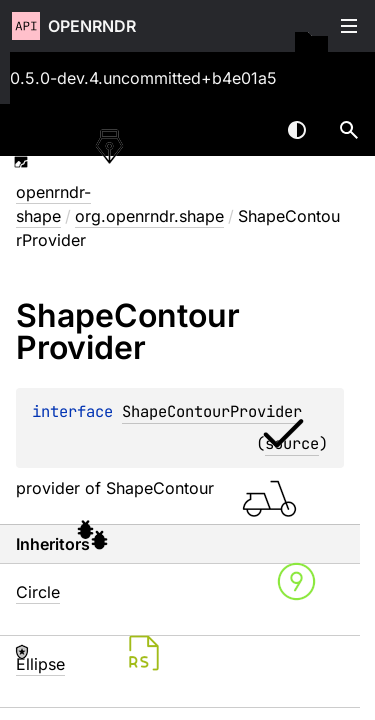 The image size is (375, 720). I want to click on a Rust source code file, so click(144, 653).